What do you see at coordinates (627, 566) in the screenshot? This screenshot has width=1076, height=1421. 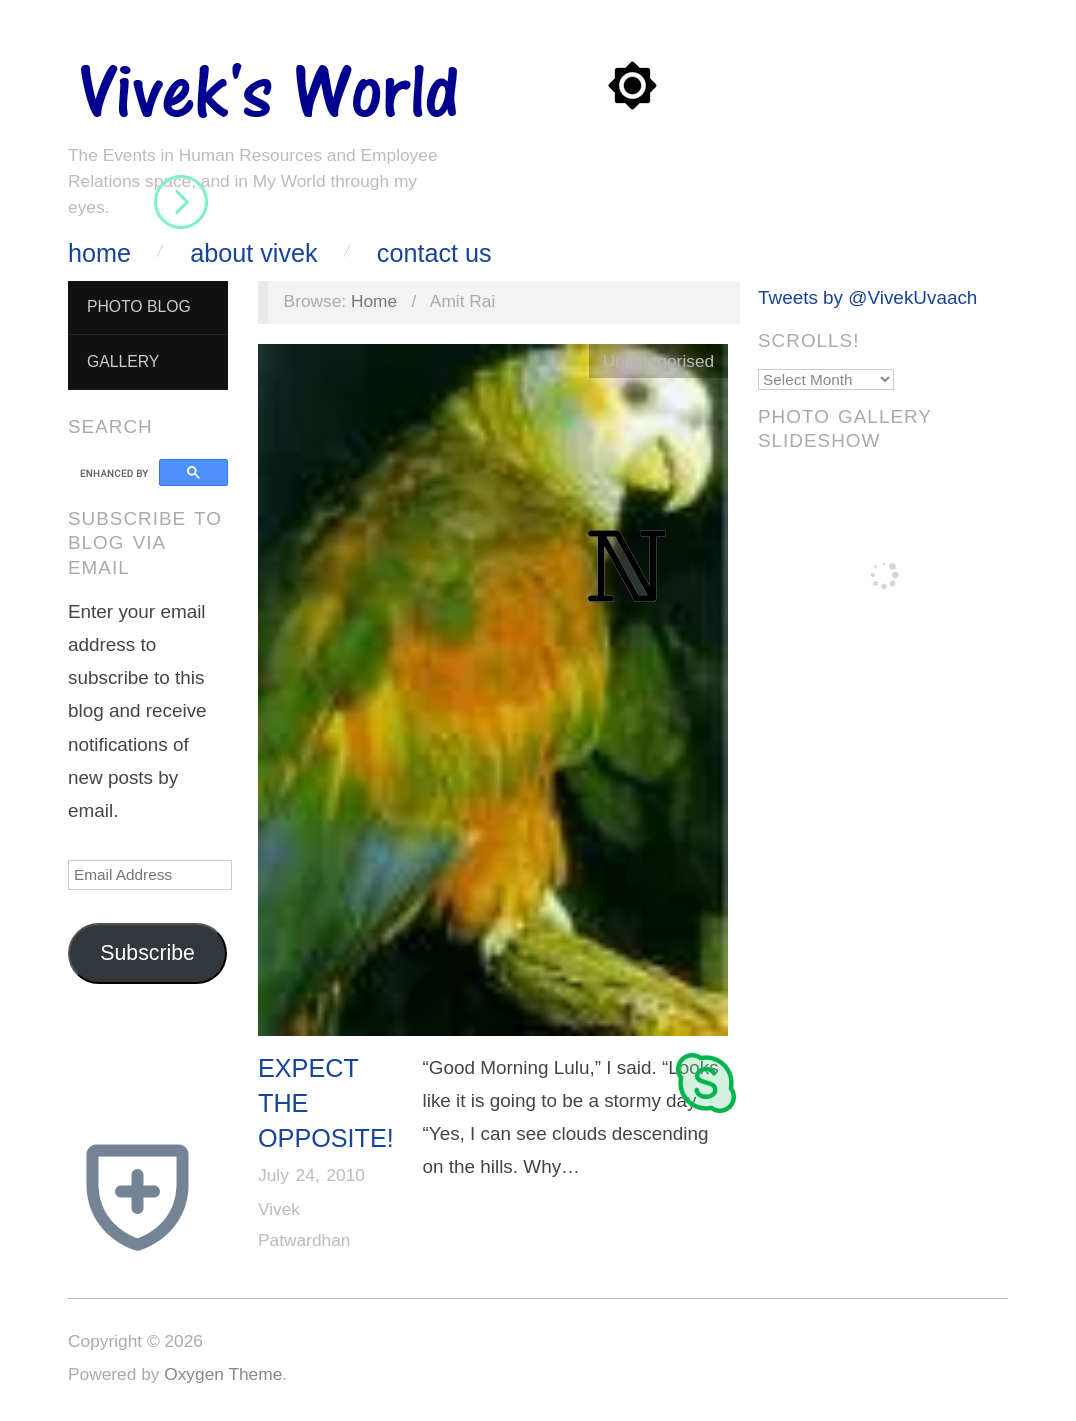 I see `open notion app` at bounding box center [627, 566].